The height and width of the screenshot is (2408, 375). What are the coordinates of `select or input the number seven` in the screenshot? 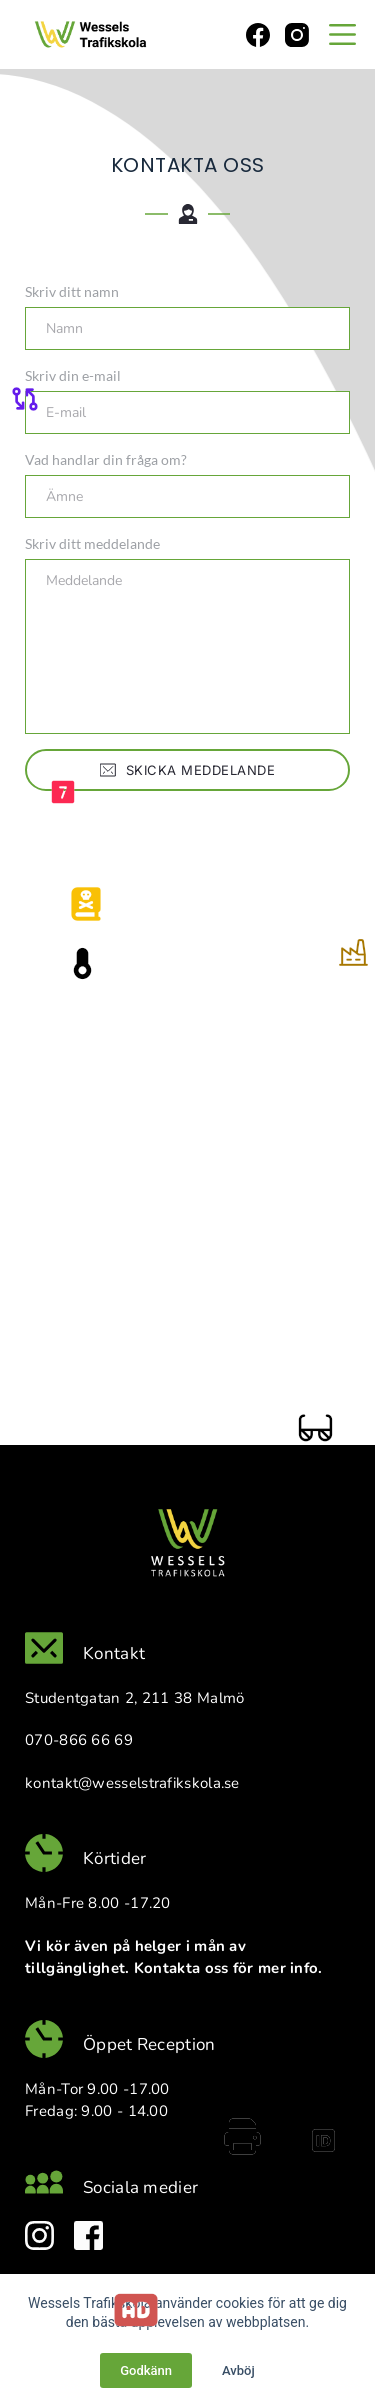 It's located at (63, 792).